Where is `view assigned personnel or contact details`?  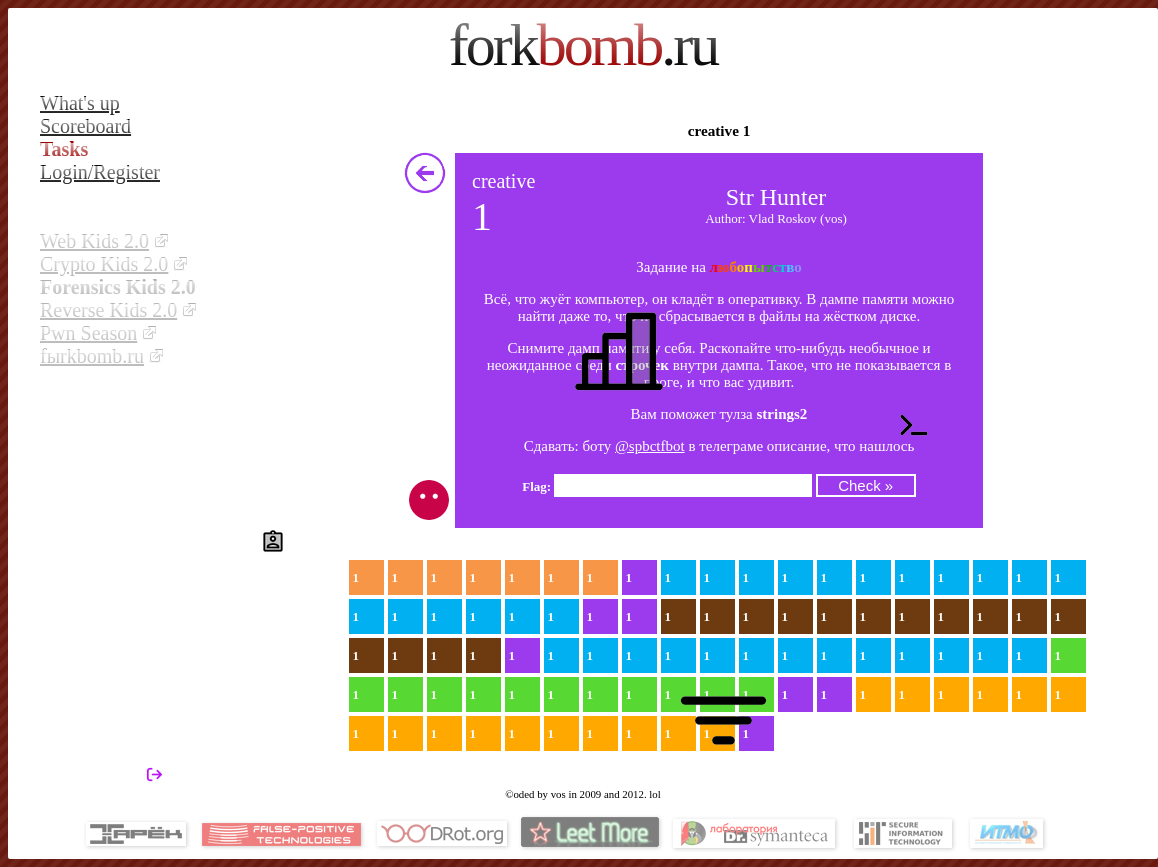
view assigned personnel or contact details is located at coordinates (273, 542).